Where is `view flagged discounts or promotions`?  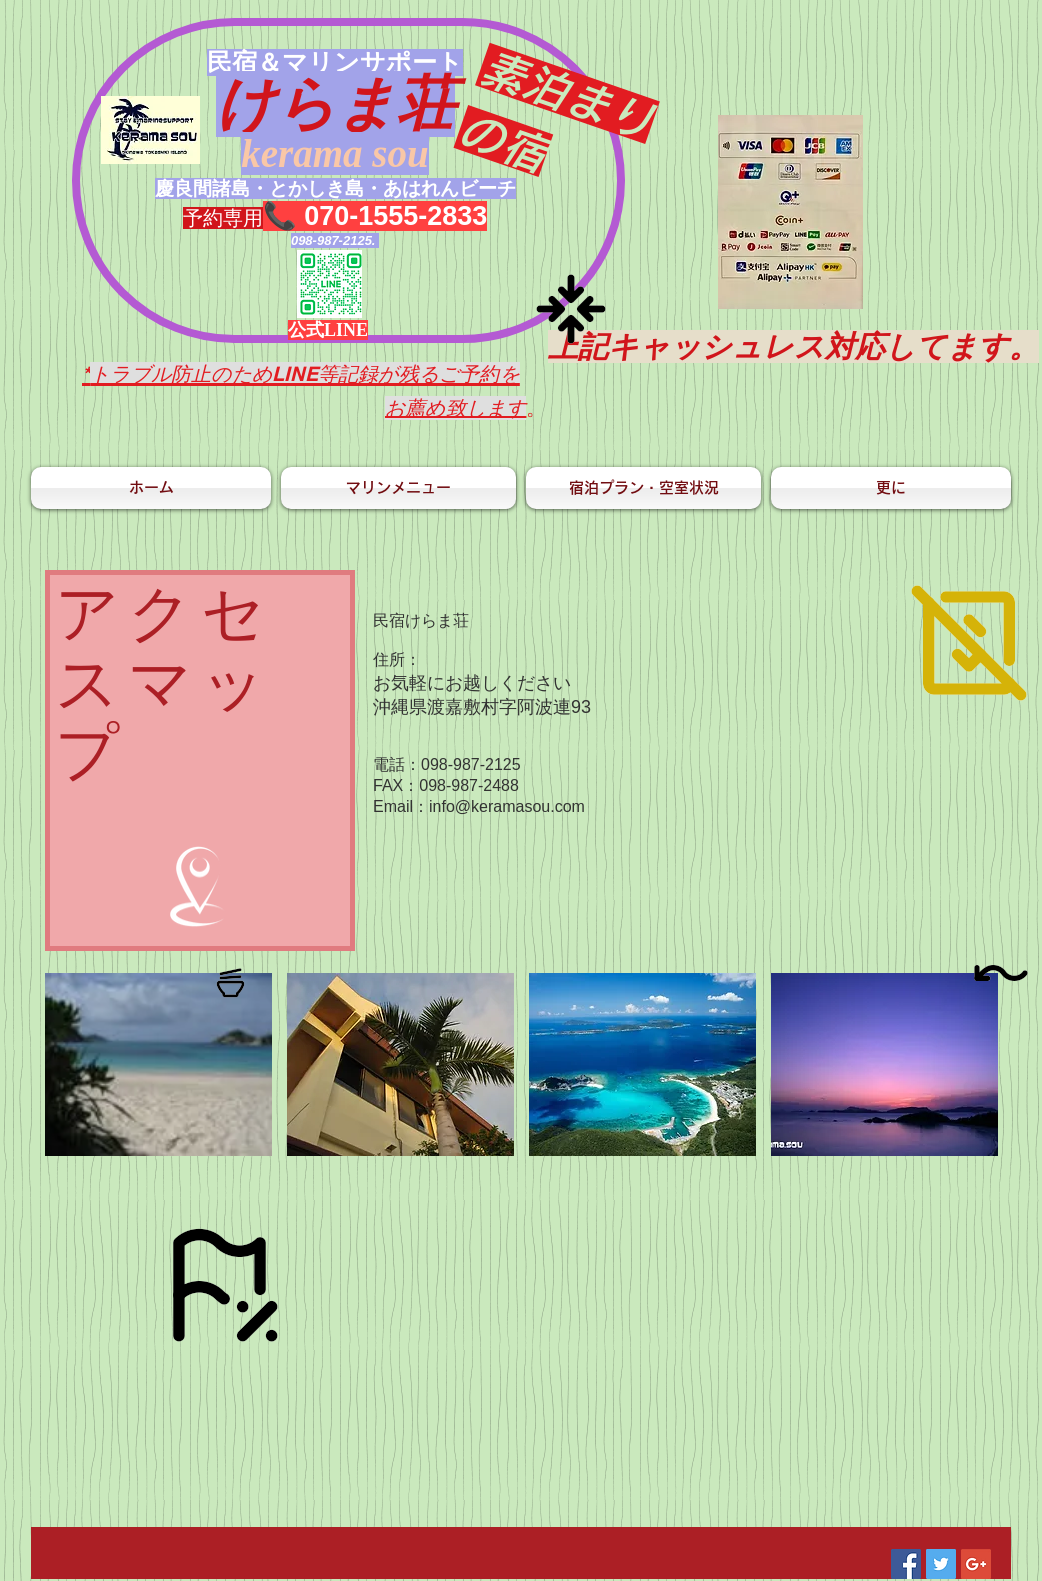
view flagged discounts or promotions is located at coordinates (219, 1283).